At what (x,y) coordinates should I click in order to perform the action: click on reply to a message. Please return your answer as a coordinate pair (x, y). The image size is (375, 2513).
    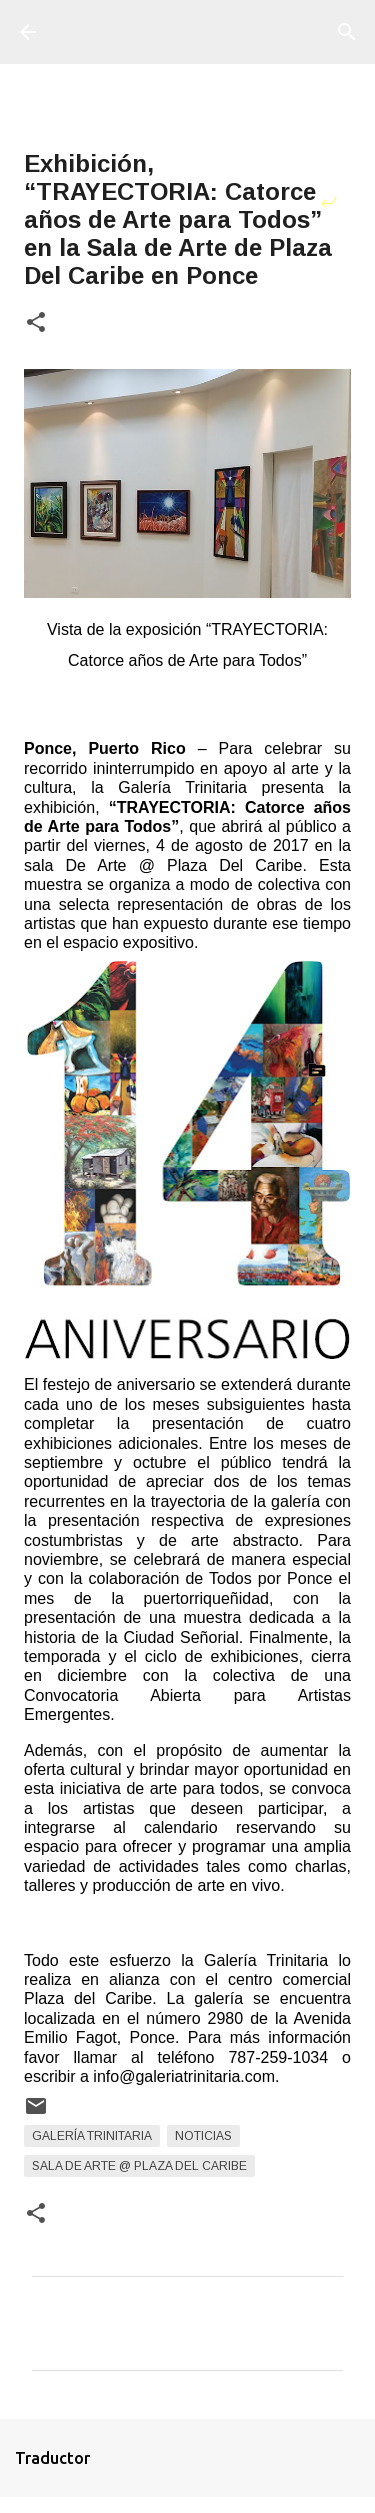
    Looking at the image, I should click on (329, 202).